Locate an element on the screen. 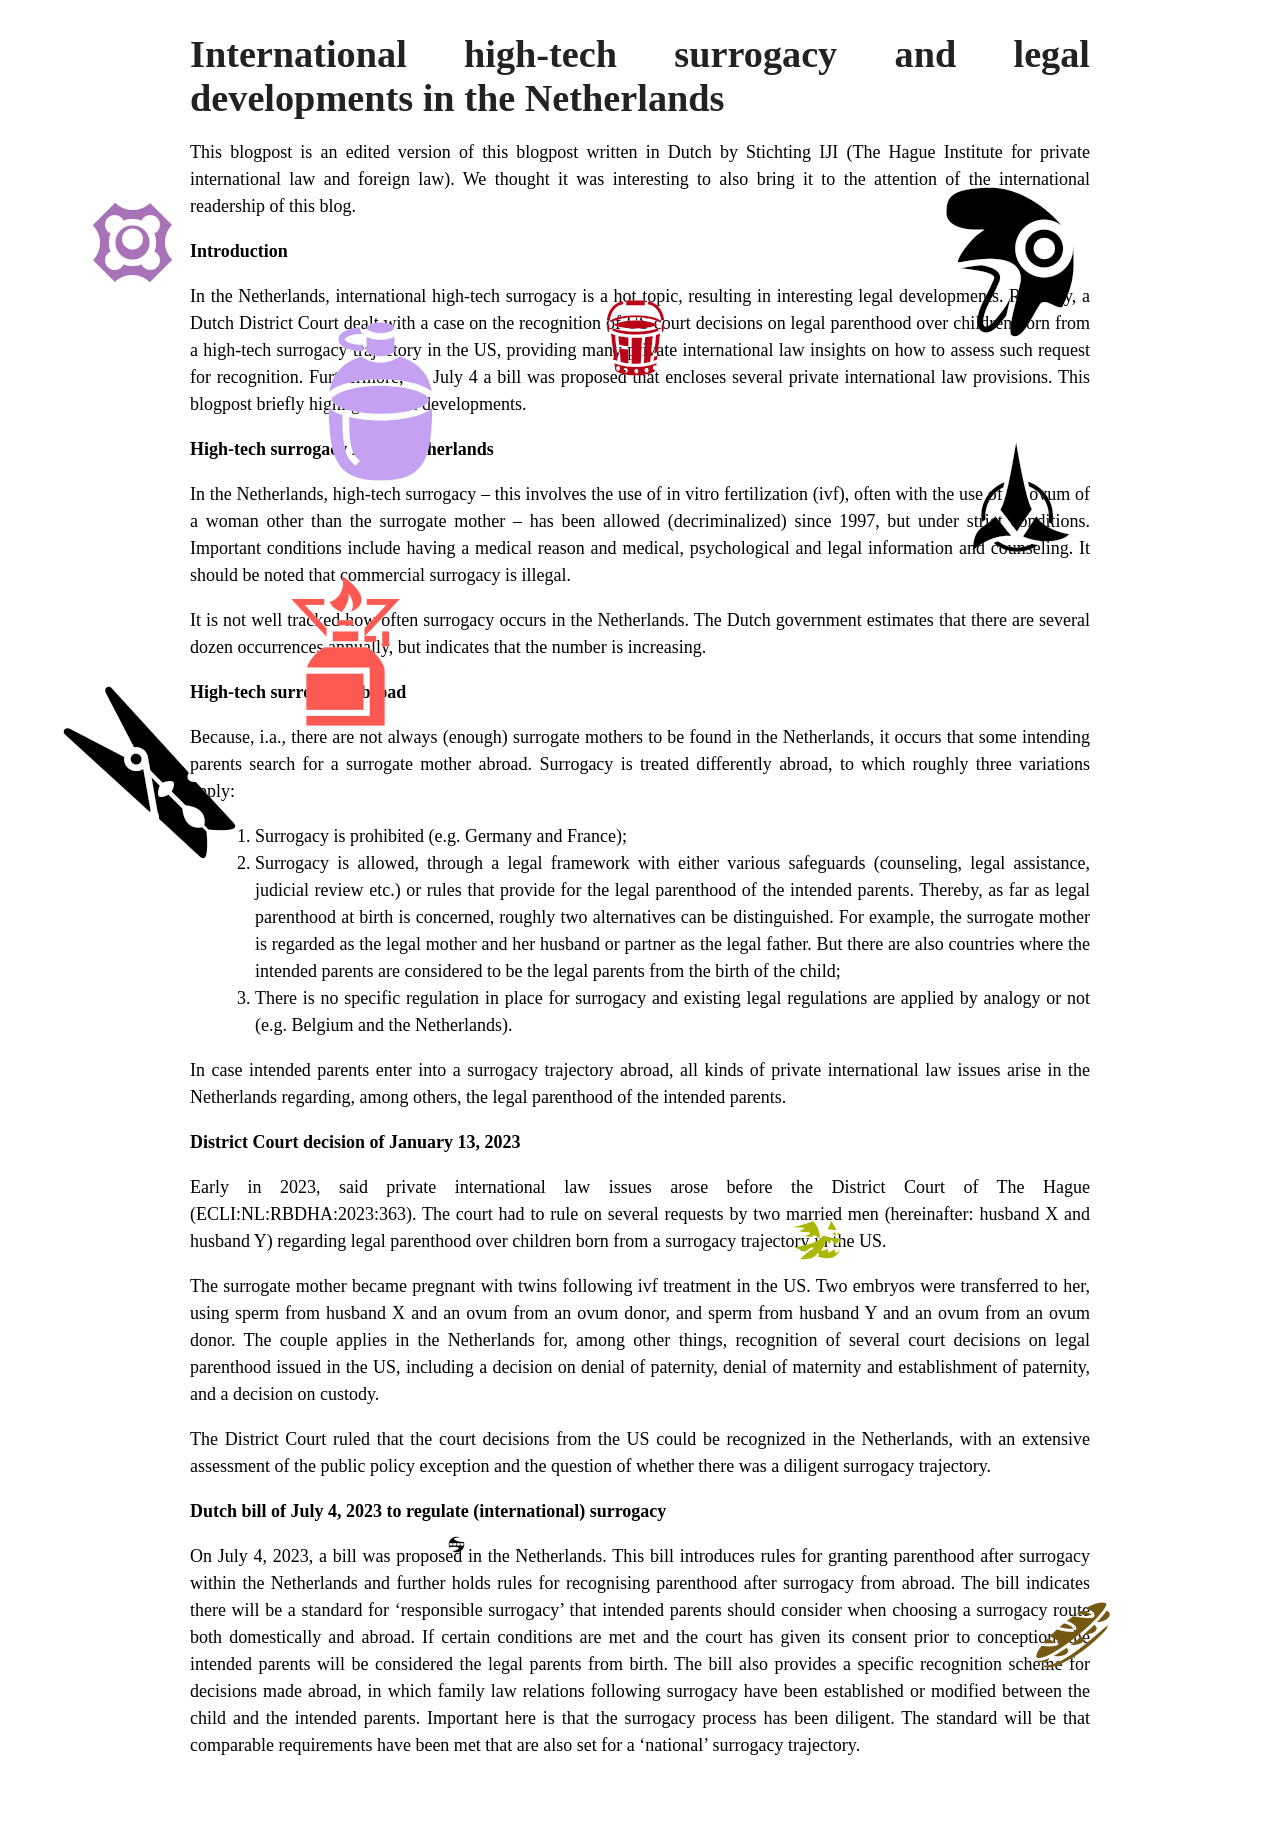 The width and height of the screenshot is (1280, 1822). view water or hydration inventory item is located at coordinates (380, 401).